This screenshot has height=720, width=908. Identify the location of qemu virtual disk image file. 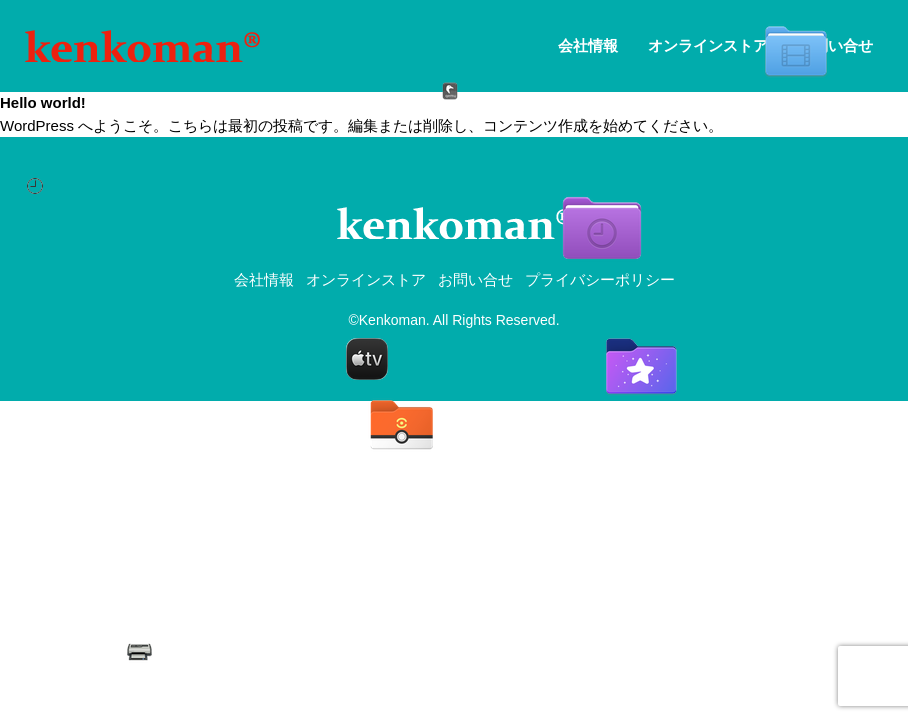
(450, 91).